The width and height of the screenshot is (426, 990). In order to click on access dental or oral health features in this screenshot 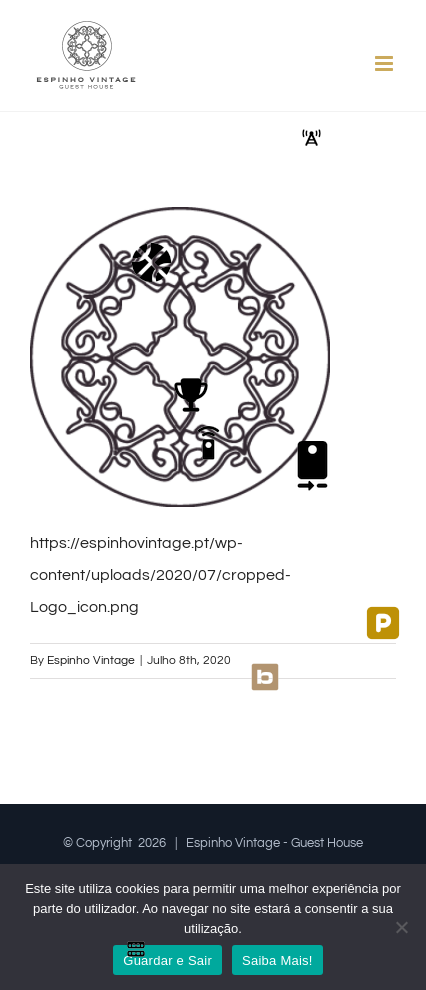, I will do `click(136, 949)`.